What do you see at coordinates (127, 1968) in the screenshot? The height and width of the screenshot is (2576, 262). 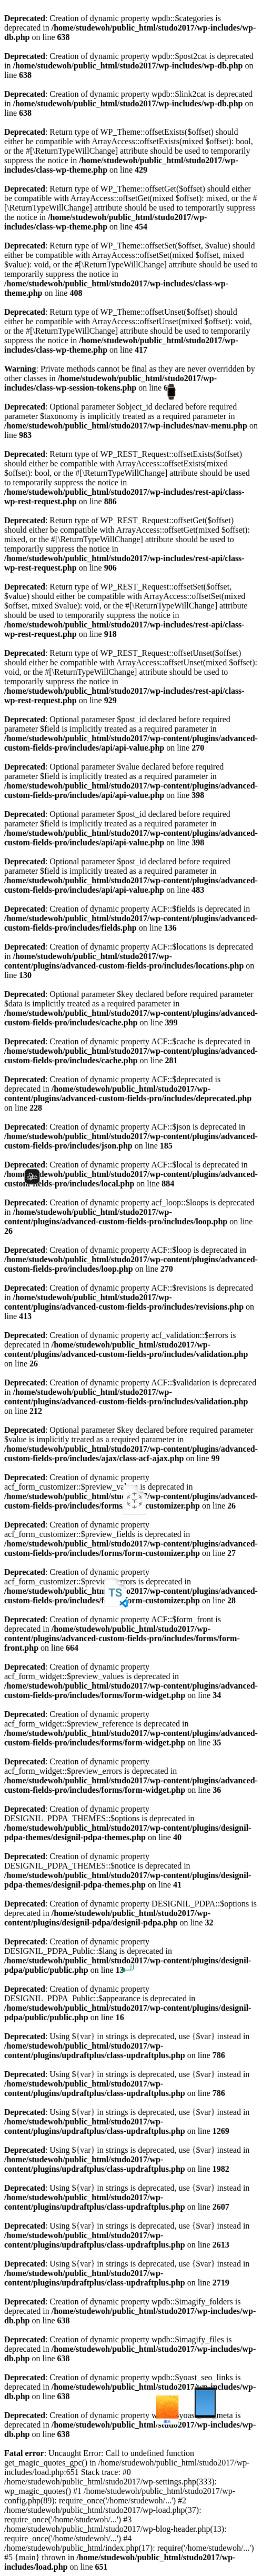 I see `reply to all recipients of an email` at bounding box center [127, 1968].